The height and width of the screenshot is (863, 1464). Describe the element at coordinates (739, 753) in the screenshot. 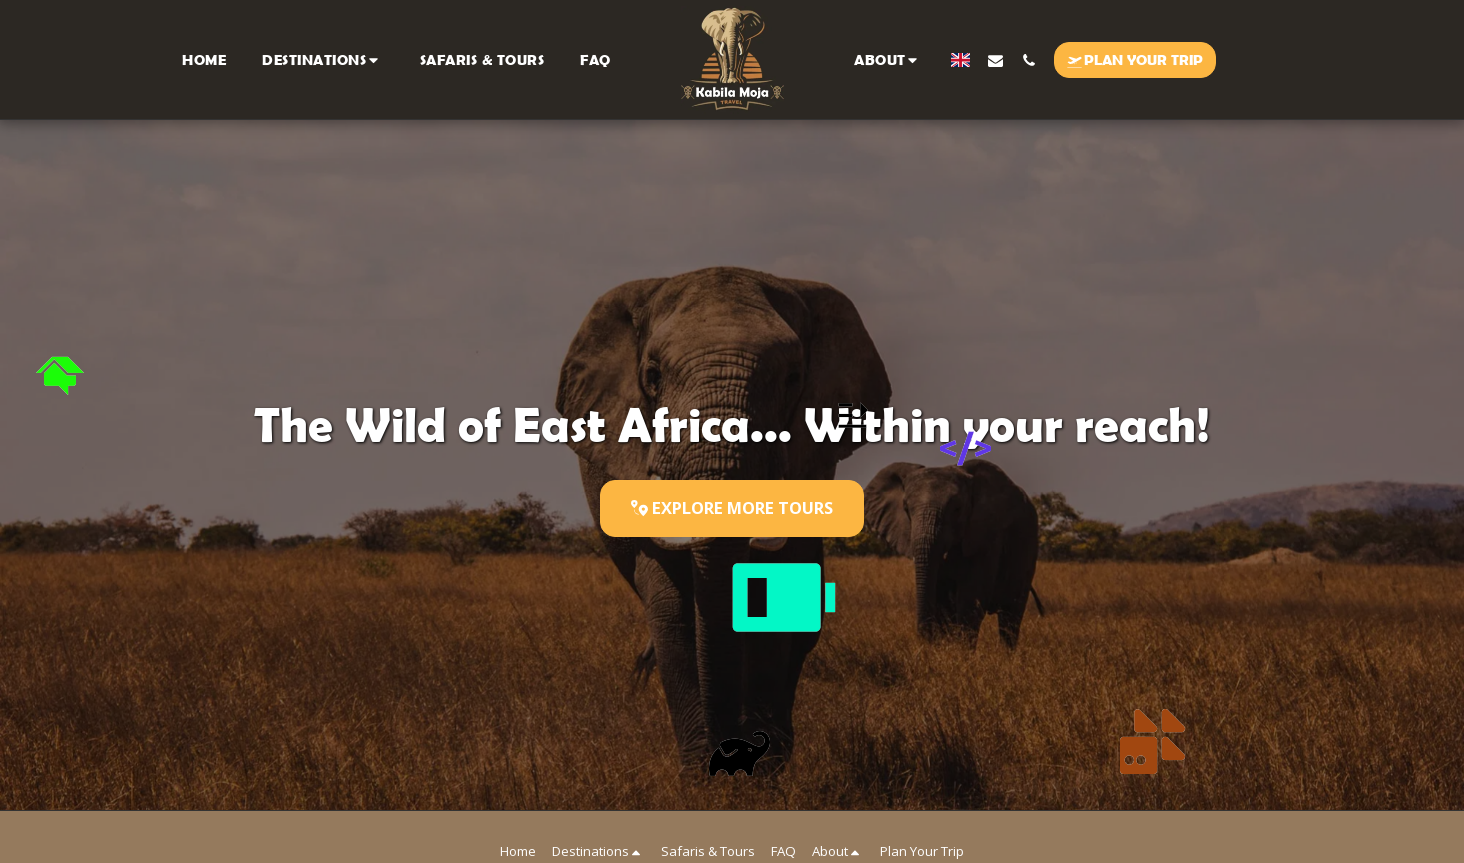

I see `Gradle build automation tool logo` at that location.